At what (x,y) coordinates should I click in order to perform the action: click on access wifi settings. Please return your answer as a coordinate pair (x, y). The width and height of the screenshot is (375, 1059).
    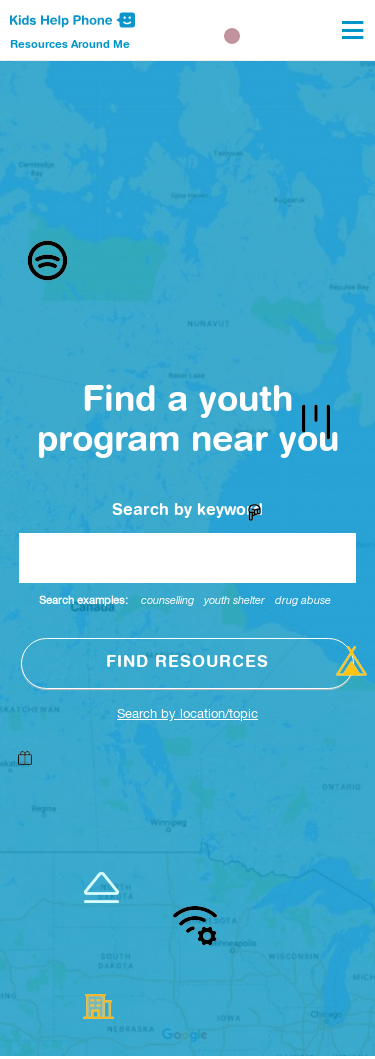
    Looking at the image, I should click on (195, 924).